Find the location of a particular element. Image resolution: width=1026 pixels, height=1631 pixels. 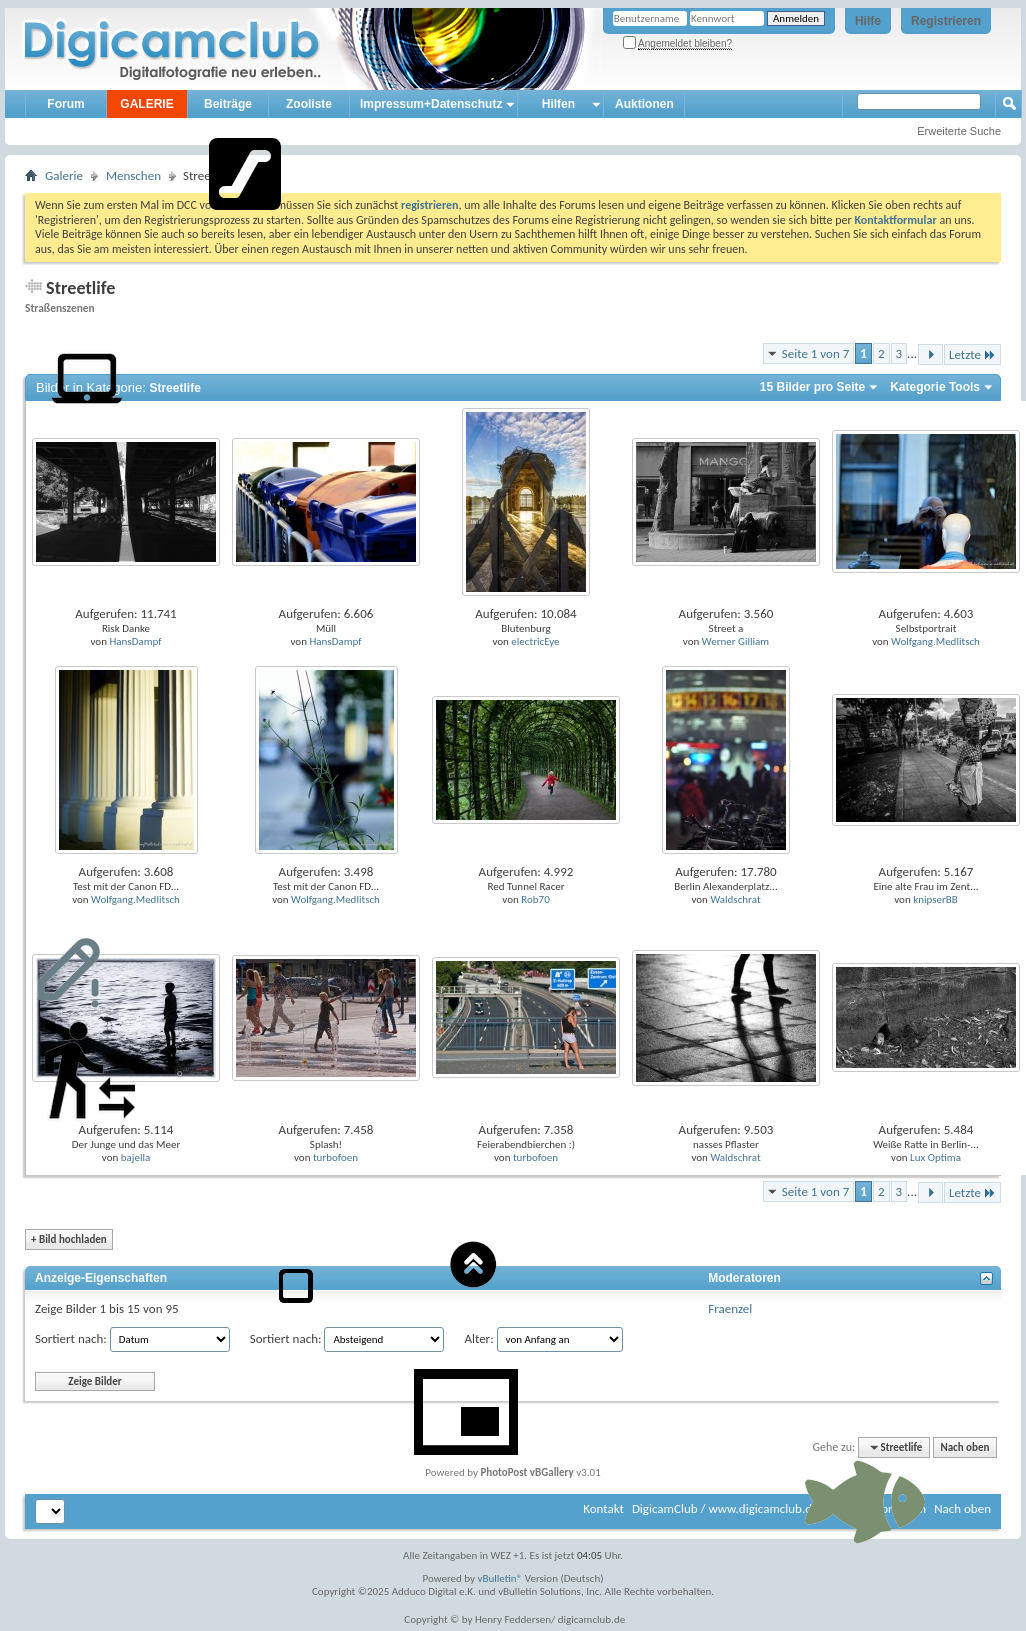

access desktop or laptop view is located at coordinates (87, 380).